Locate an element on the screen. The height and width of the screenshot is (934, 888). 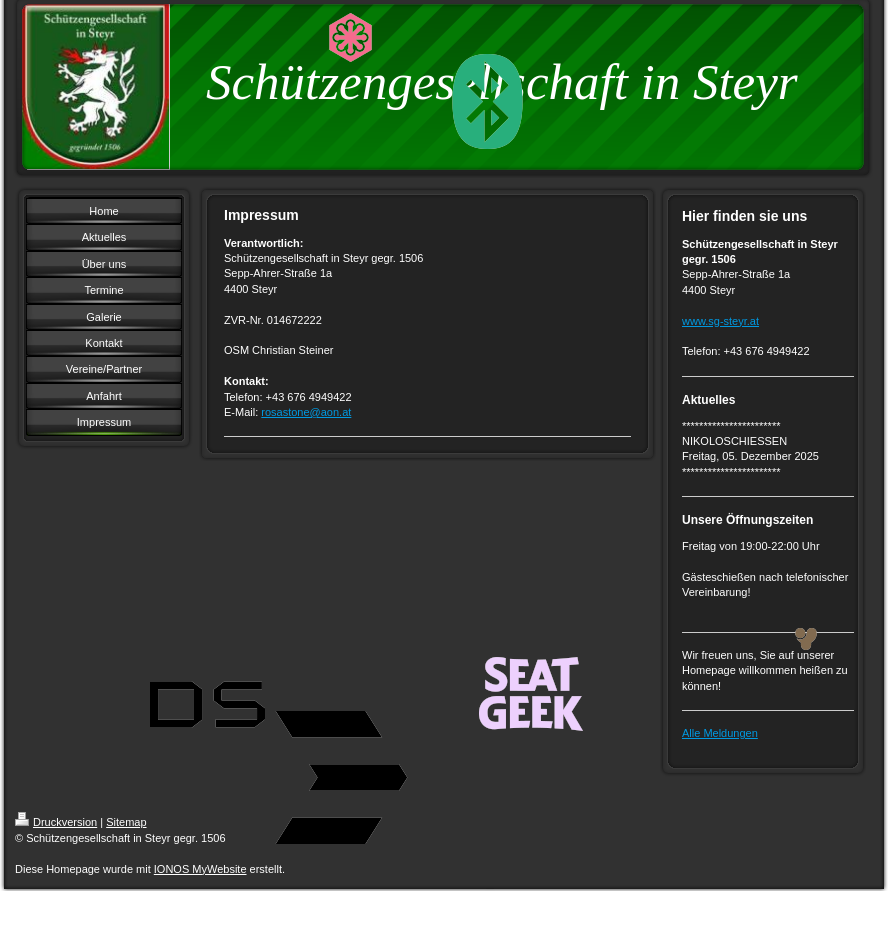
Rundeck logo is located at coordinates (341, 777).